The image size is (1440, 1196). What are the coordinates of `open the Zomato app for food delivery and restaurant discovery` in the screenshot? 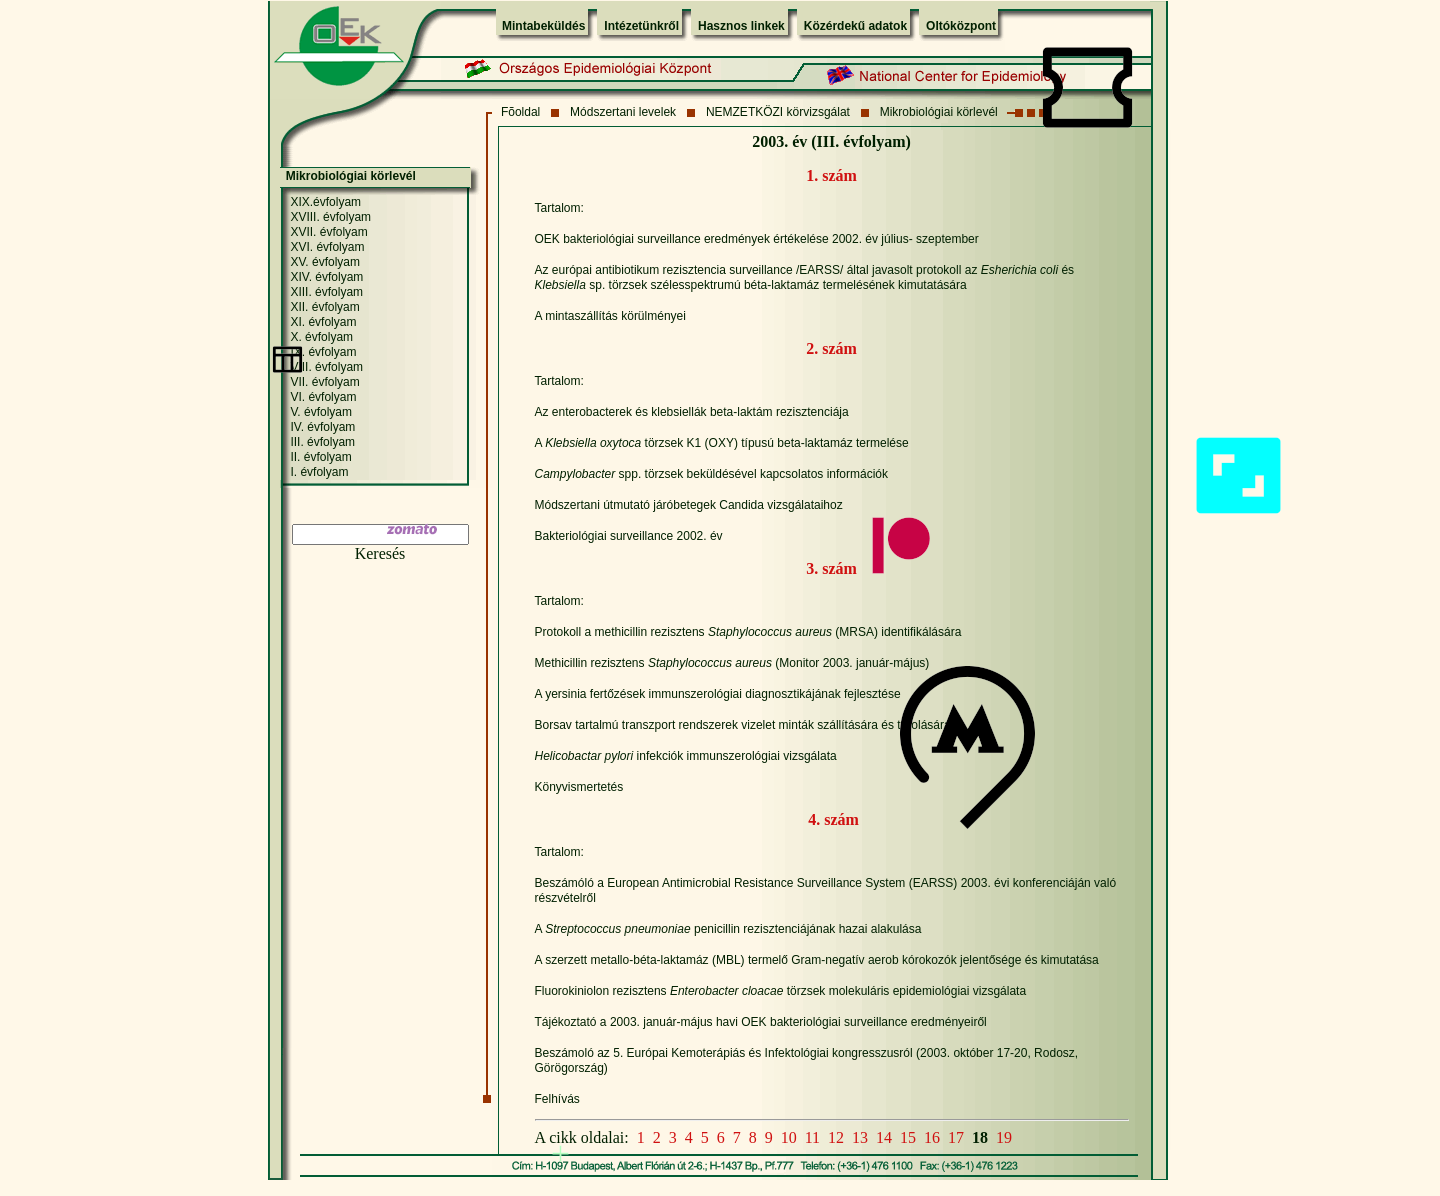 It's located at (412, 529).